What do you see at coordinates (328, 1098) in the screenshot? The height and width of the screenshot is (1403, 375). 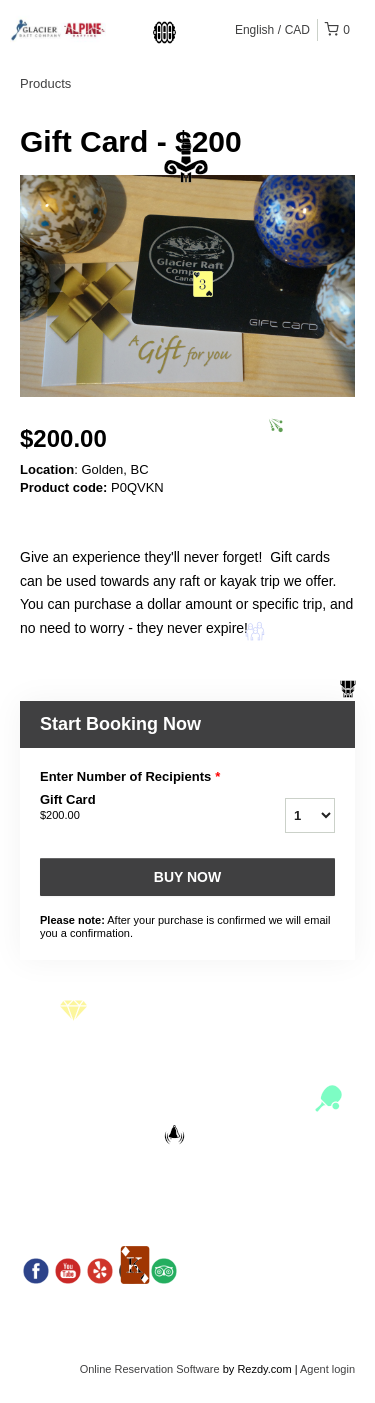 I see `access table tennis or ping pong game` at bounding box center [328, 1098].